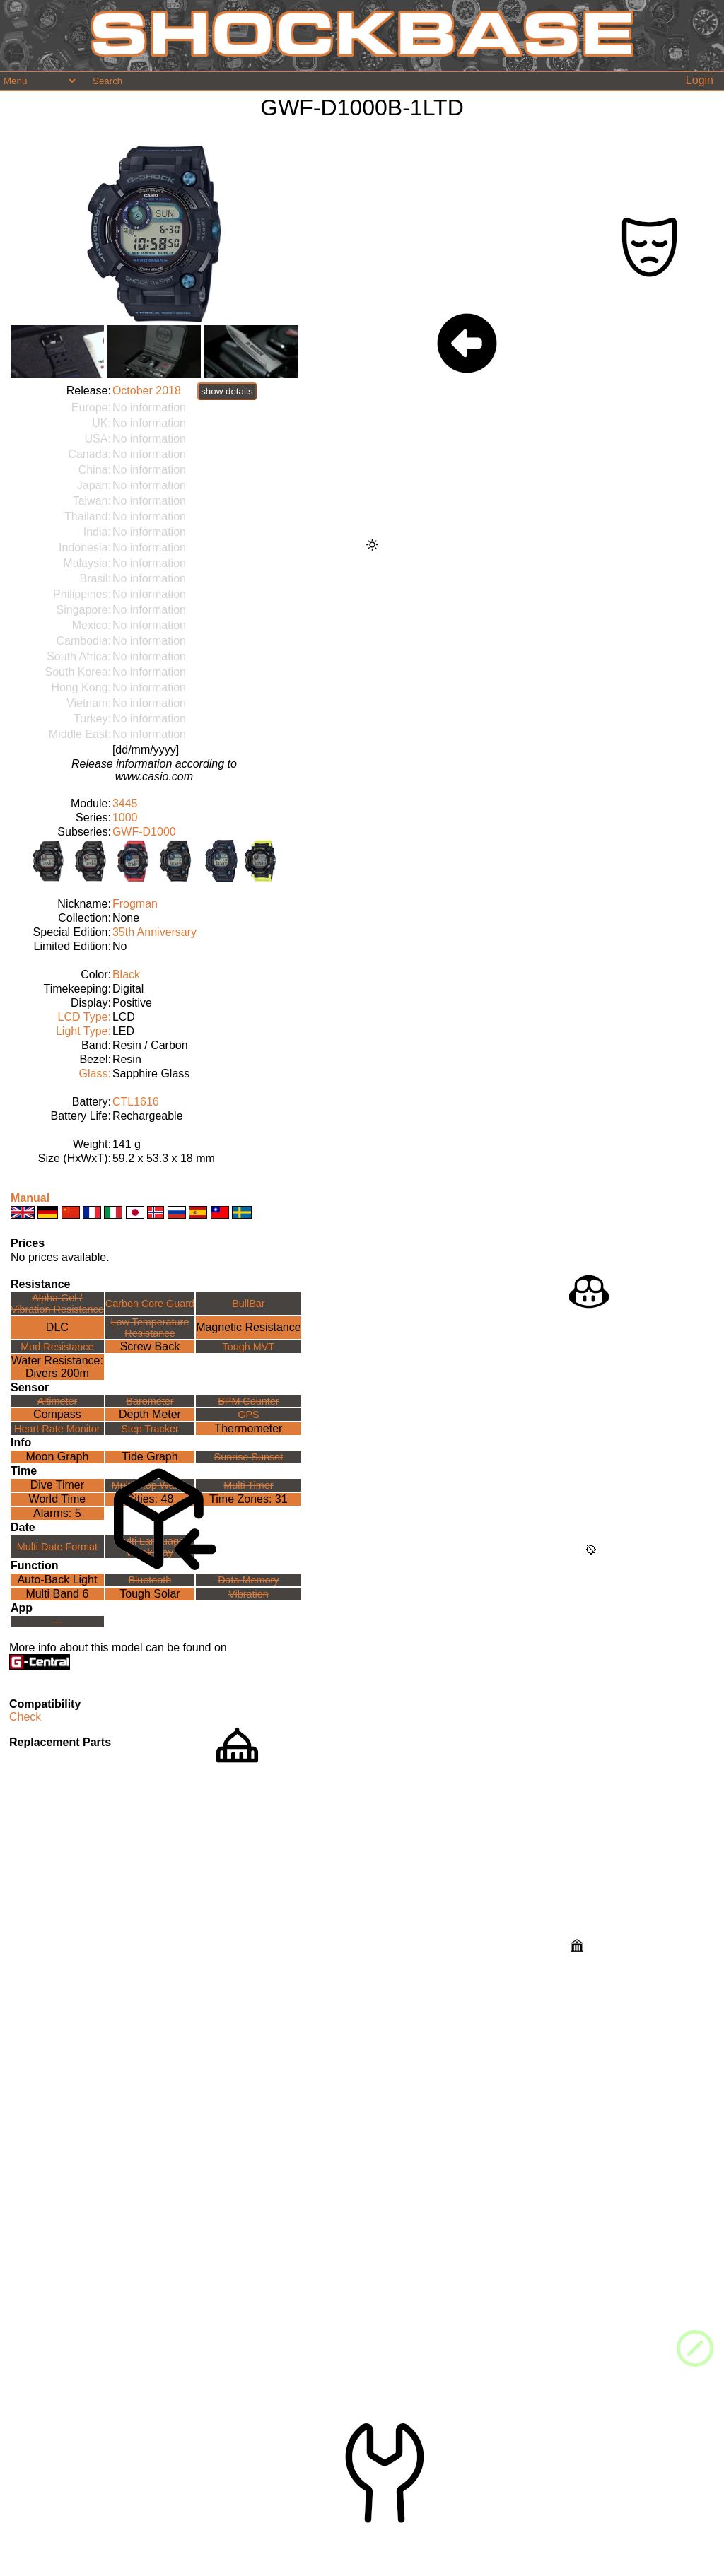  I want to click on skip this item or step, so click(695, 2348).